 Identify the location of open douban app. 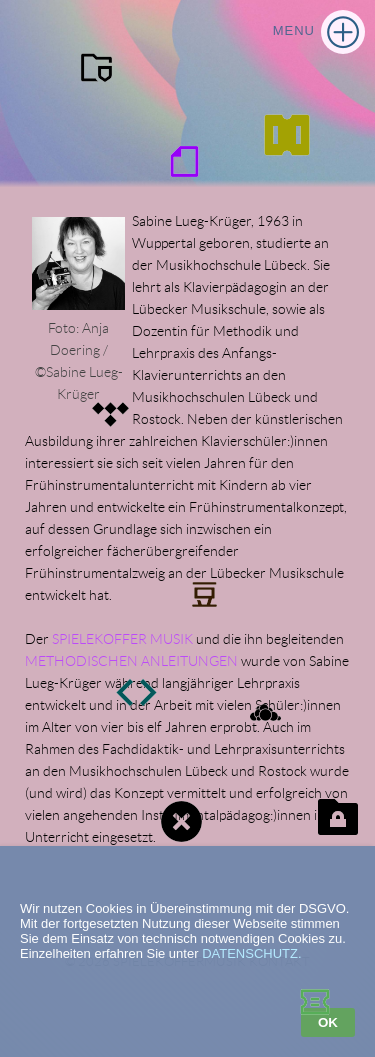
(204, 594).